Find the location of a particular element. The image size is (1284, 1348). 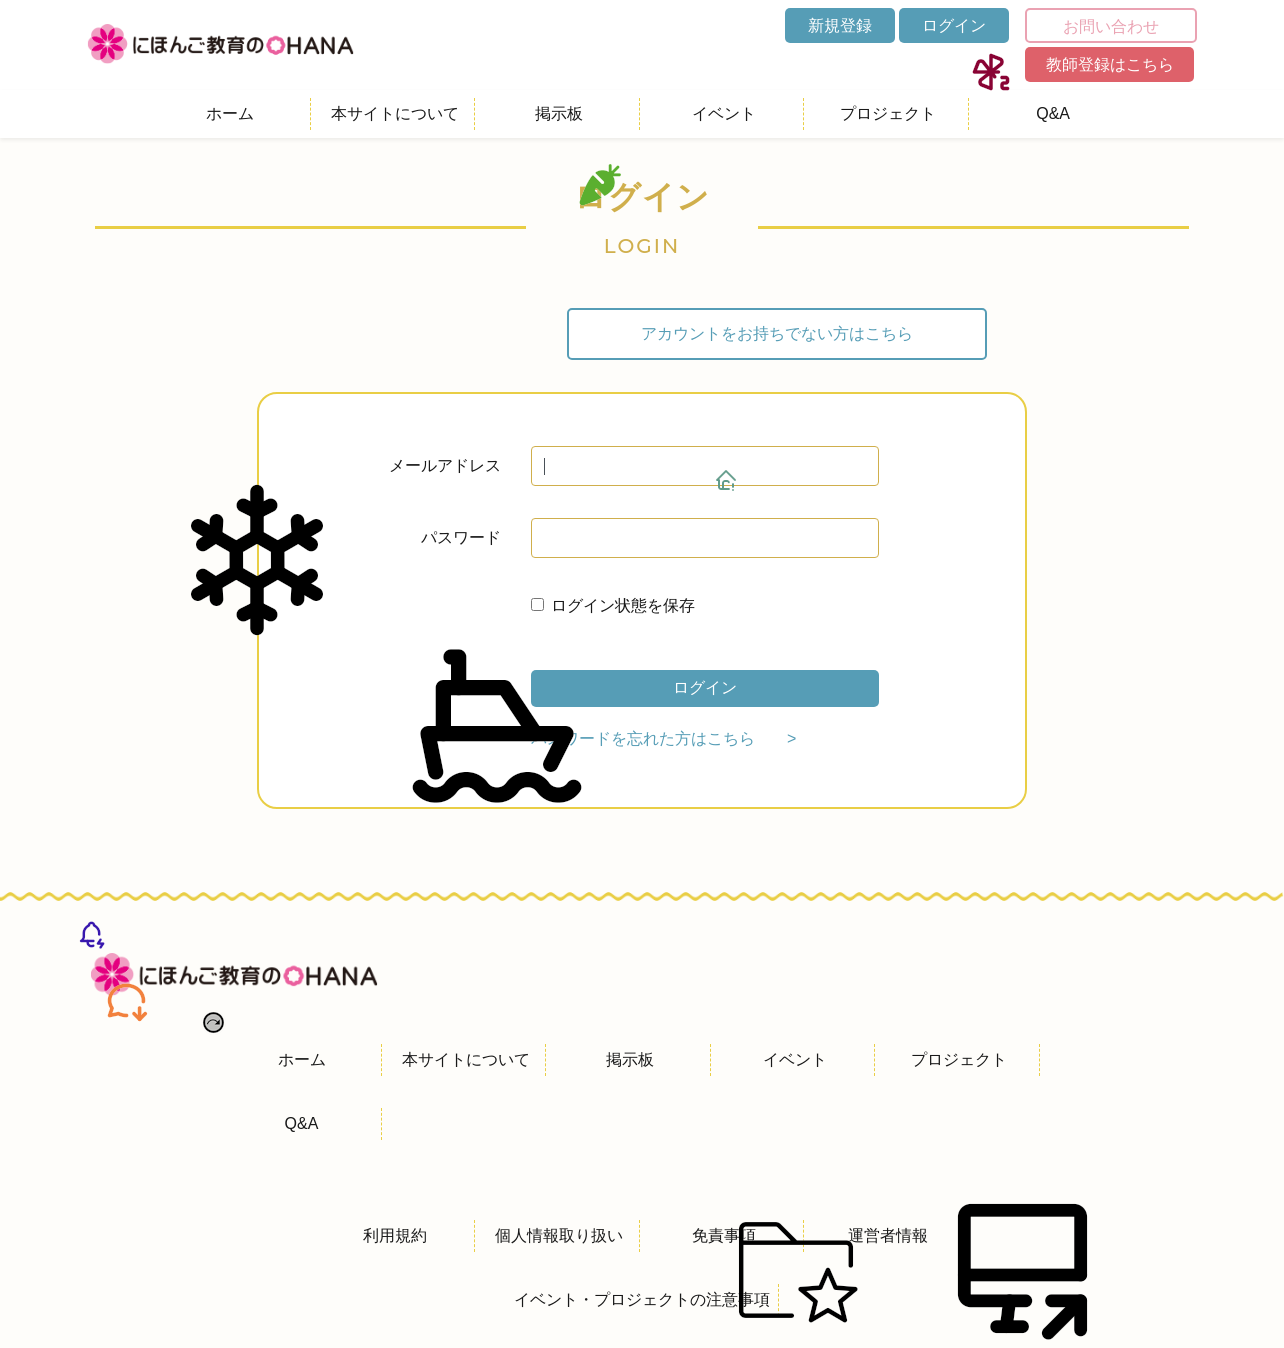

activate cooling or air conditioning mode is located at coordinates (257, 560).